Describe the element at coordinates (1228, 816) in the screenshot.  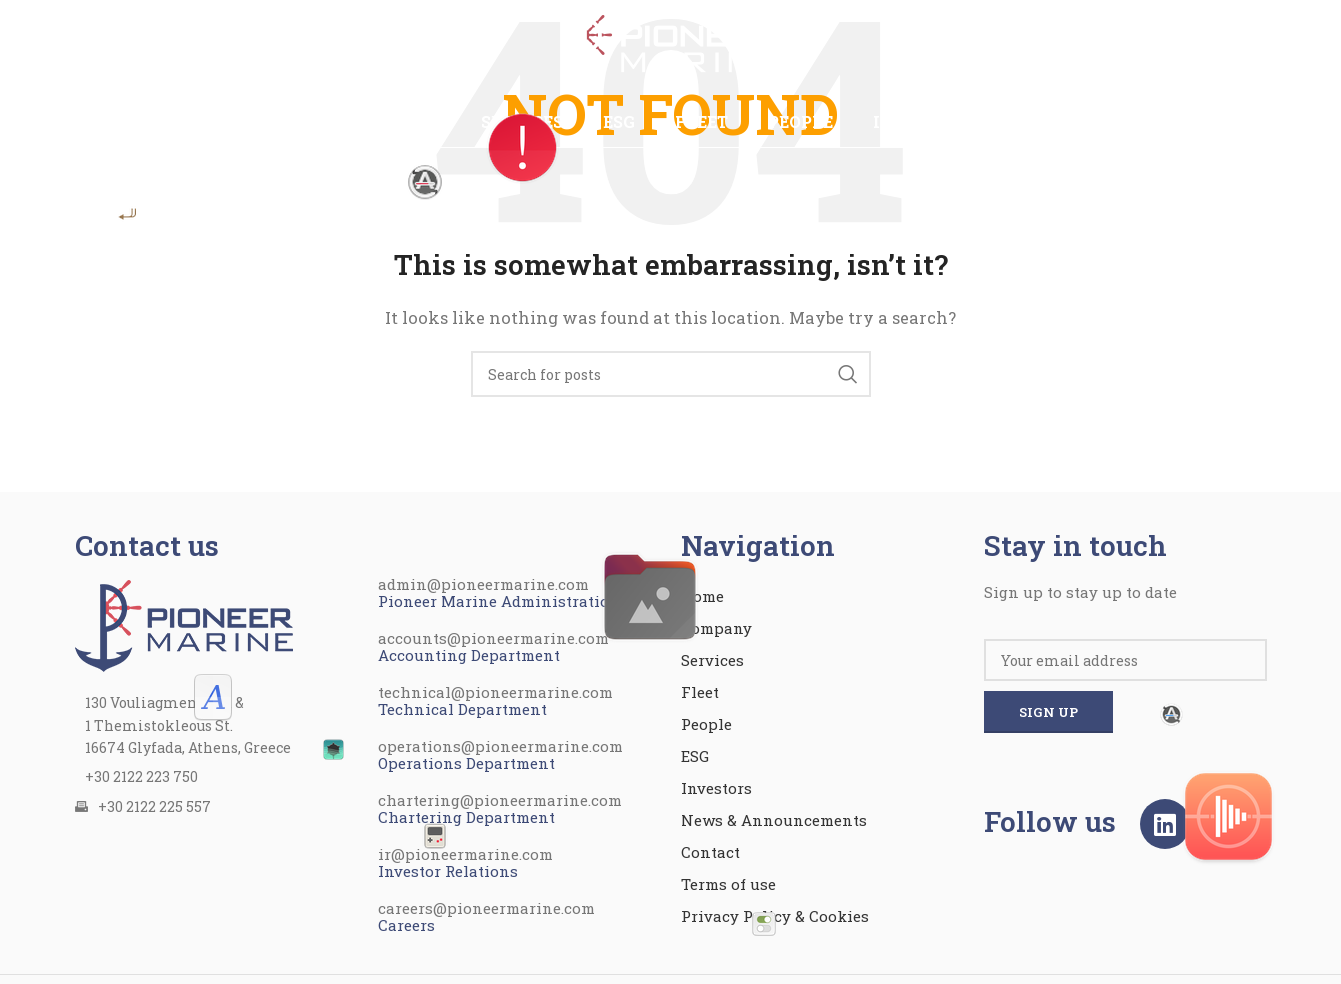
I see `open audiotube music streaming app` at that location.